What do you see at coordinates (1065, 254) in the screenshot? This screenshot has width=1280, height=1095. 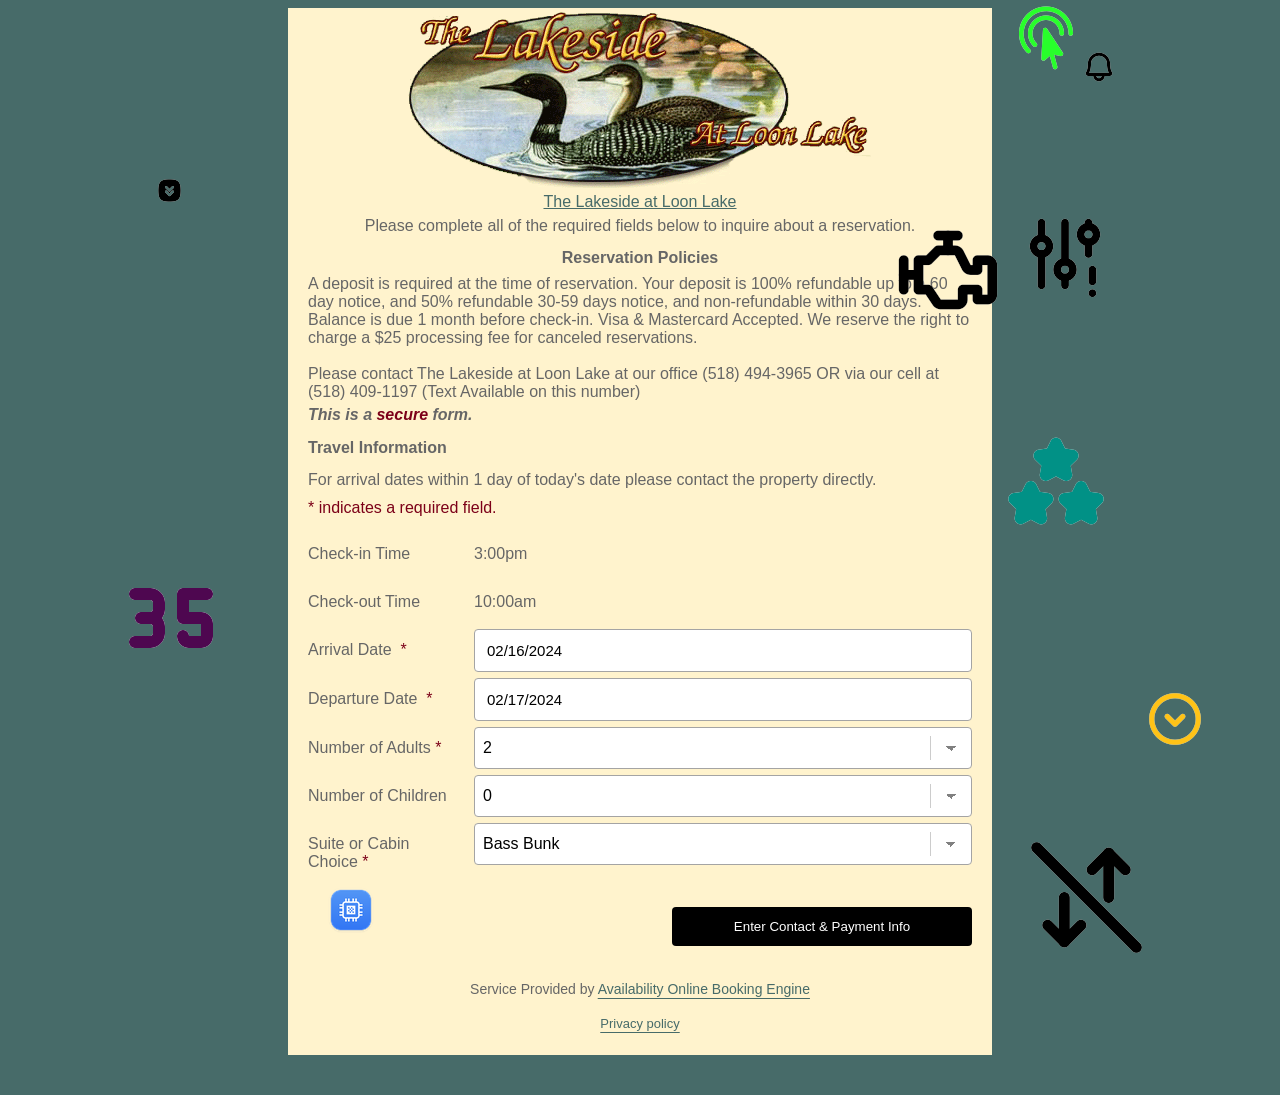 I see `settings require attention or action` at bounding box center [1065, 254].